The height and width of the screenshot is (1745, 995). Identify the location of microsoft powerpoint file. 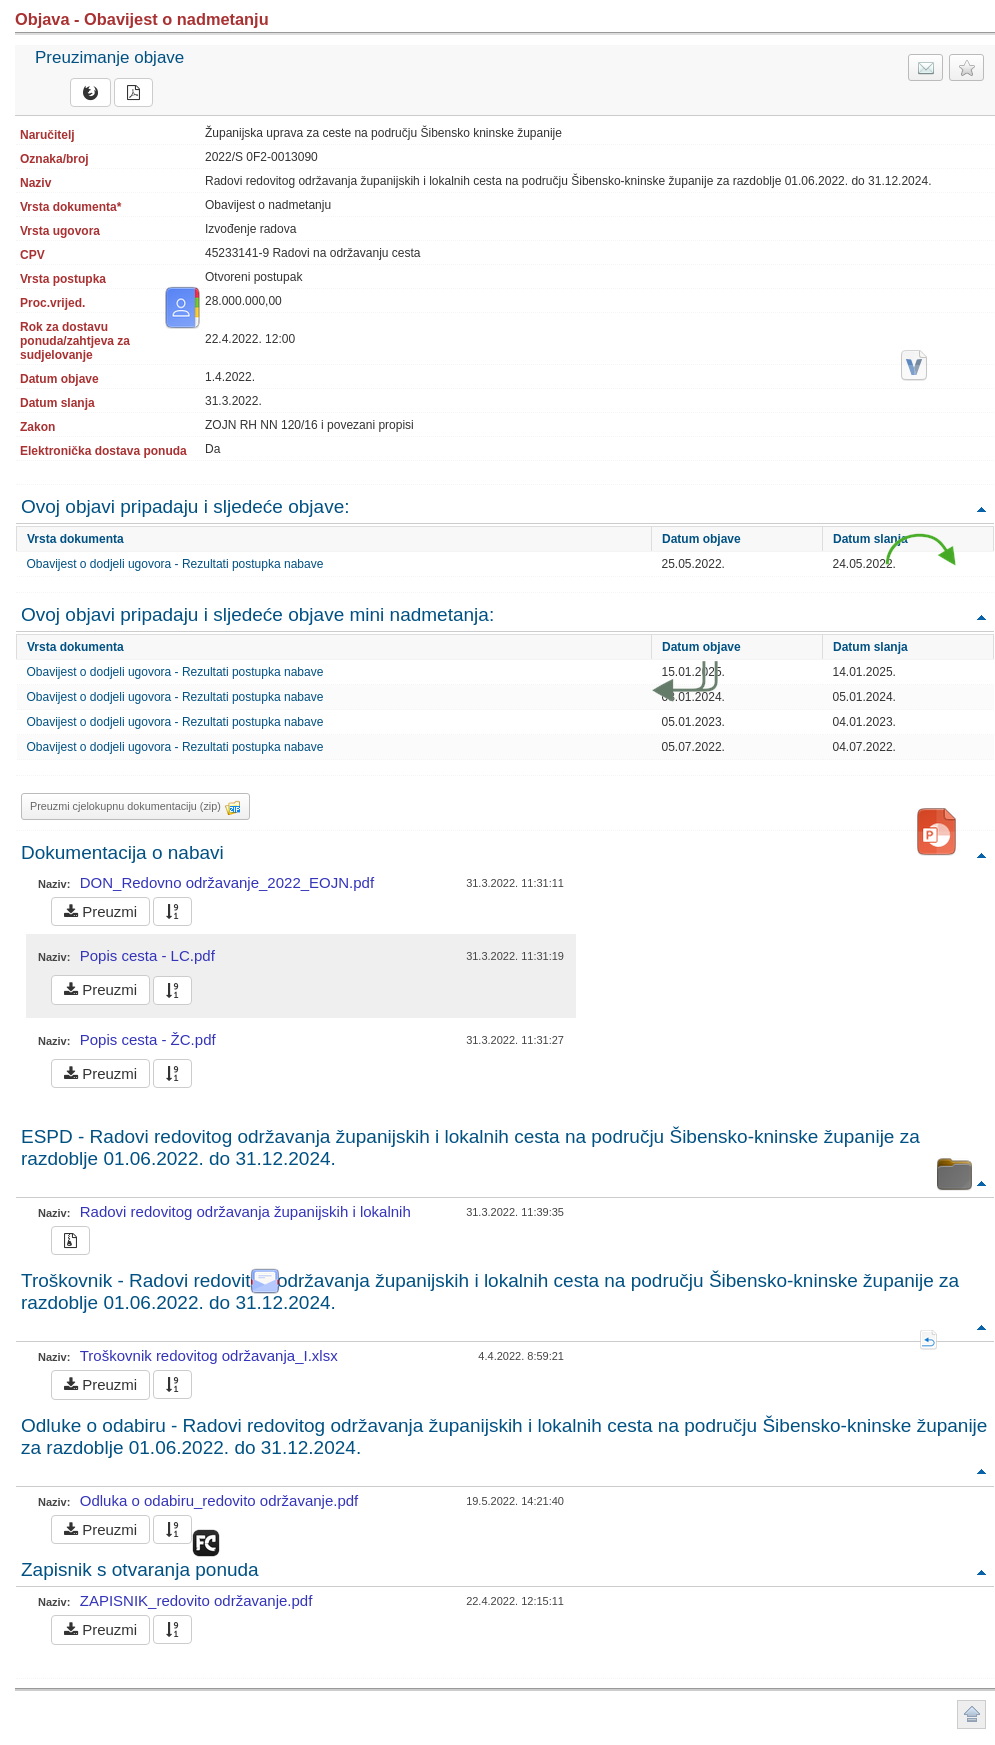
(936, 831).